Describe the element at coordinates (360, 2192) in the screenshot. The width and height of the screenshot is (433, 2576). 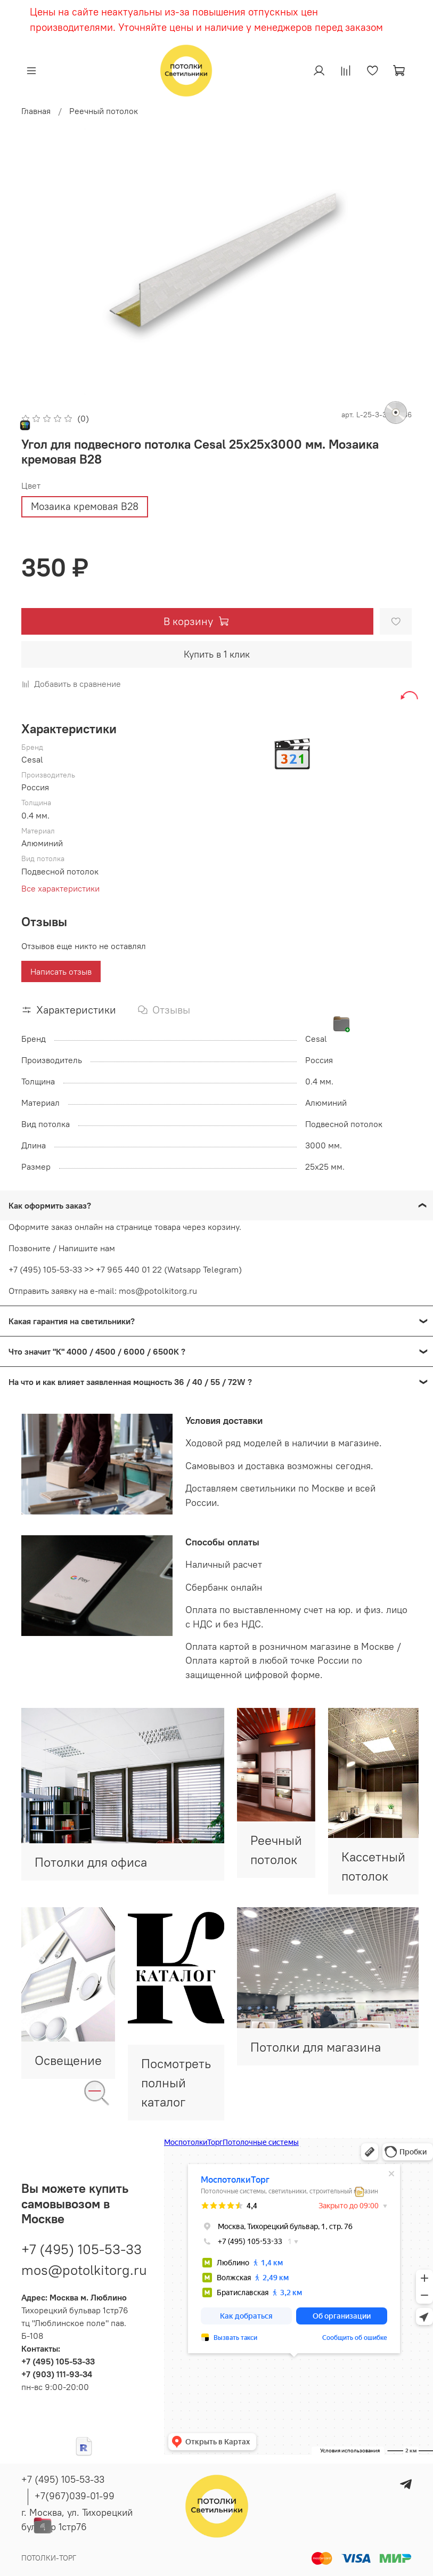
I see `open a graphics template file` at that location.